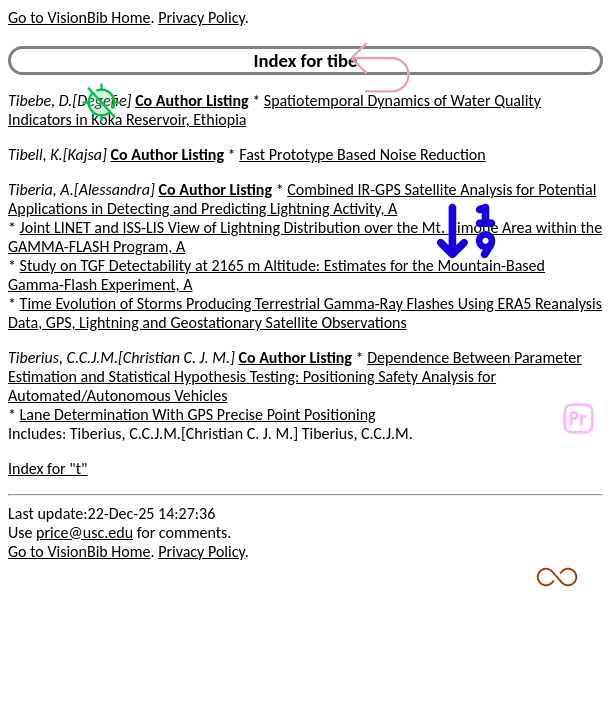  I want to click on sort items in ascending numerical order, so click(468, 231).